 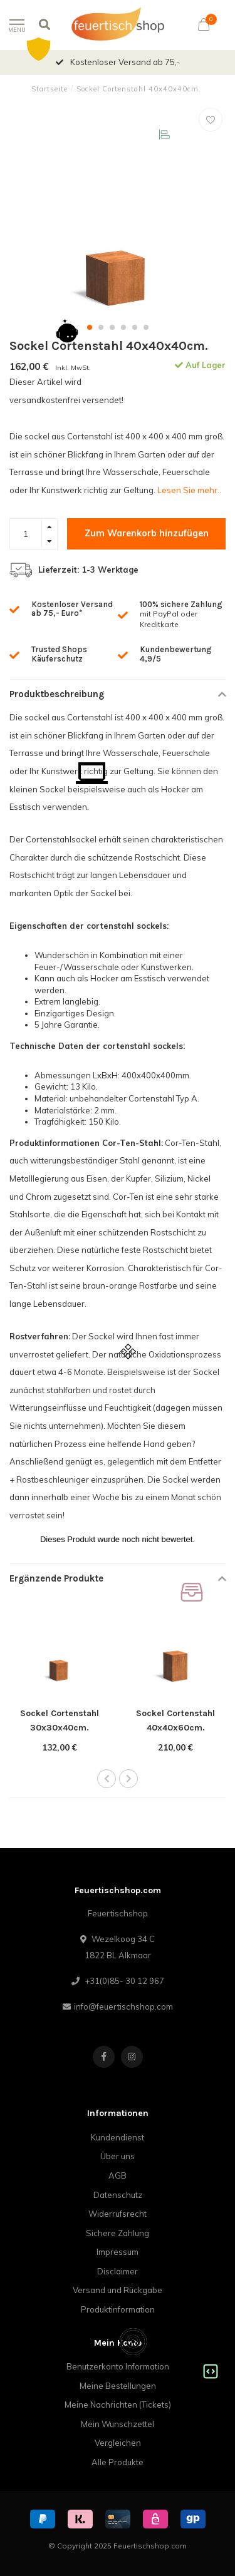 I want to click on view inbox or received files, so click(x=192, y=1592).